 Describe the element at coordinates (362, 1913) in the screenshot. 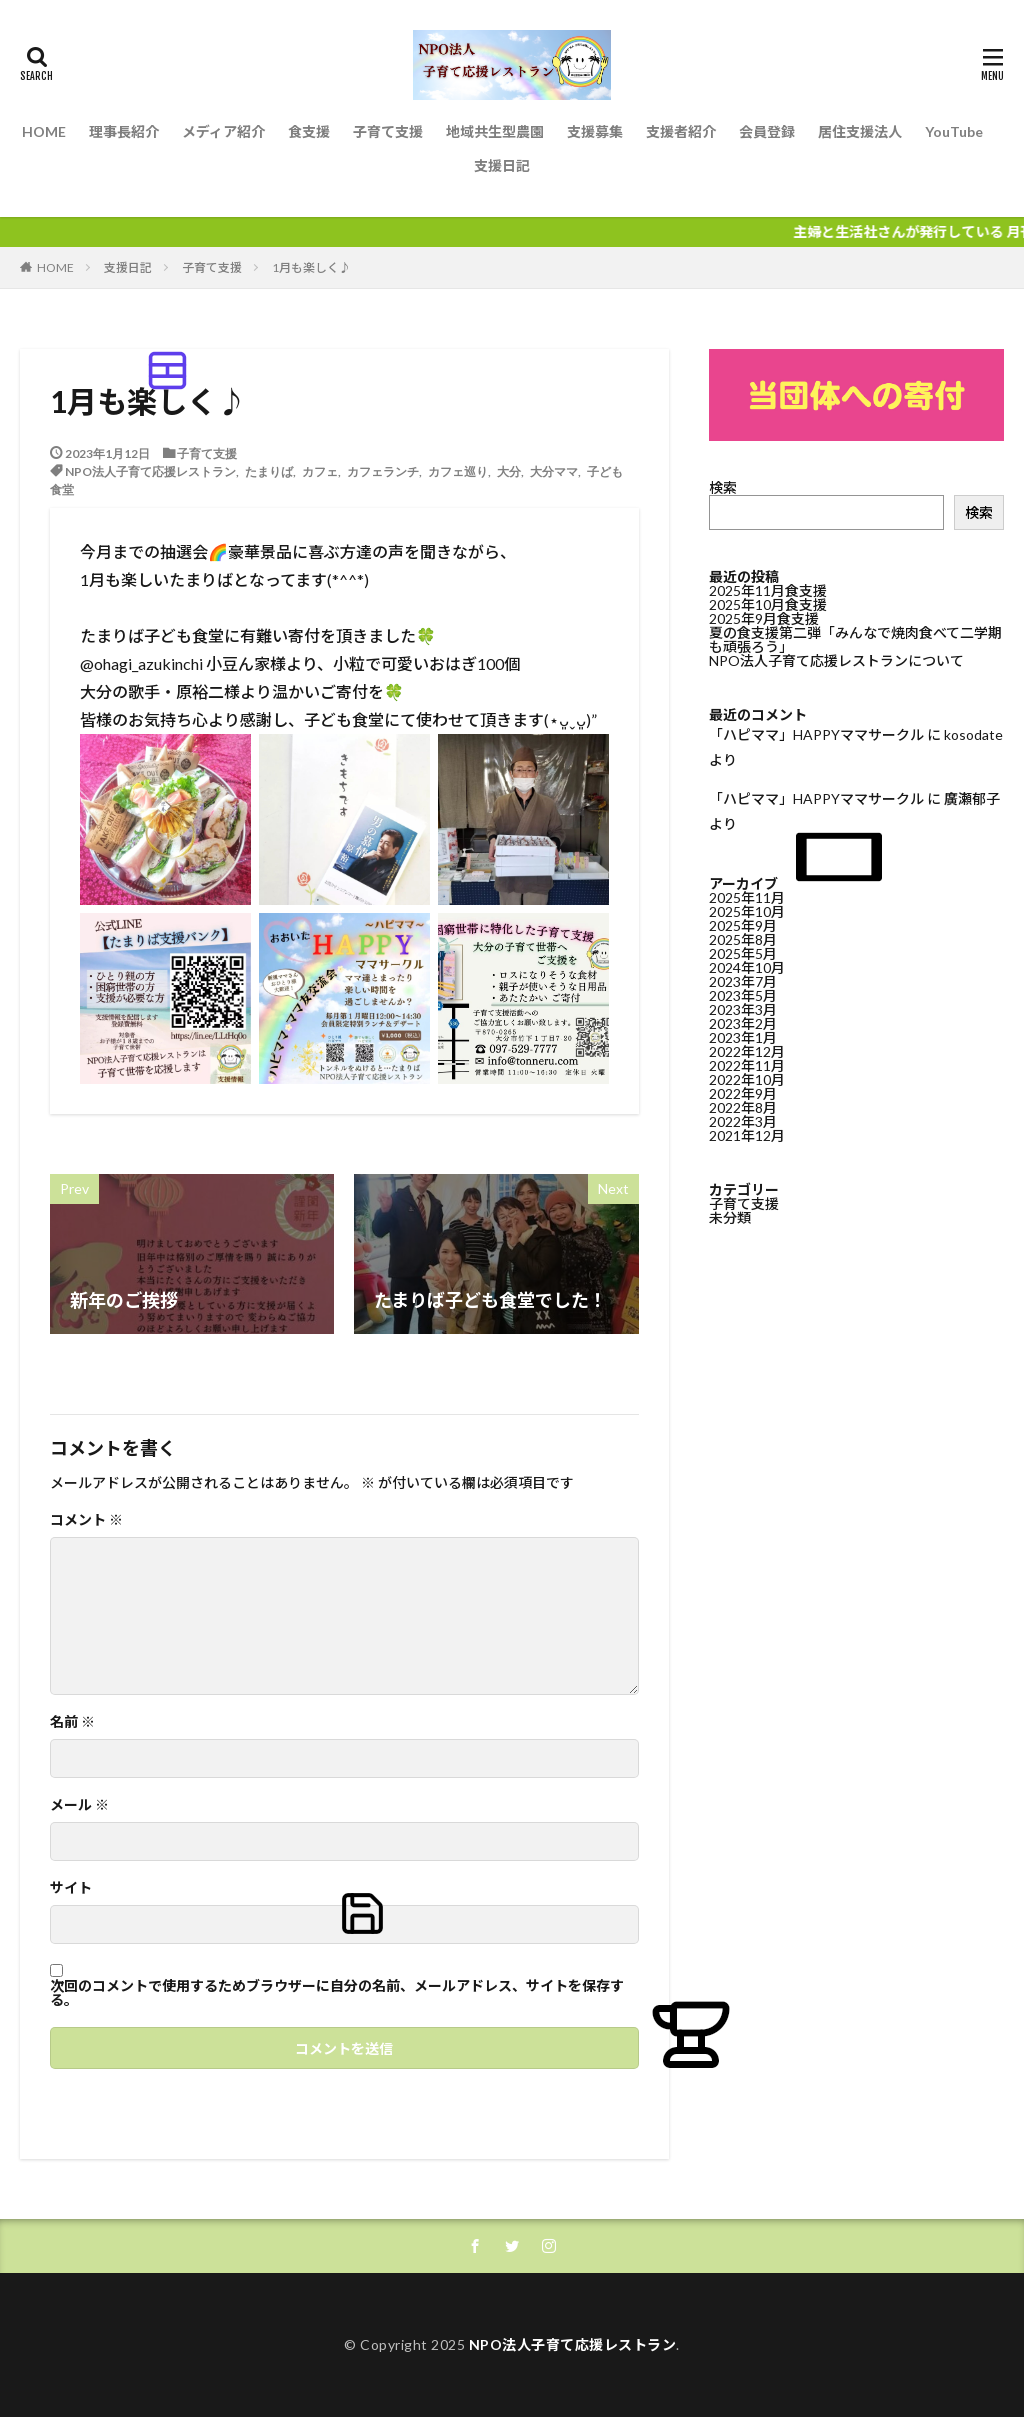

I see `save current file or document` at that location.